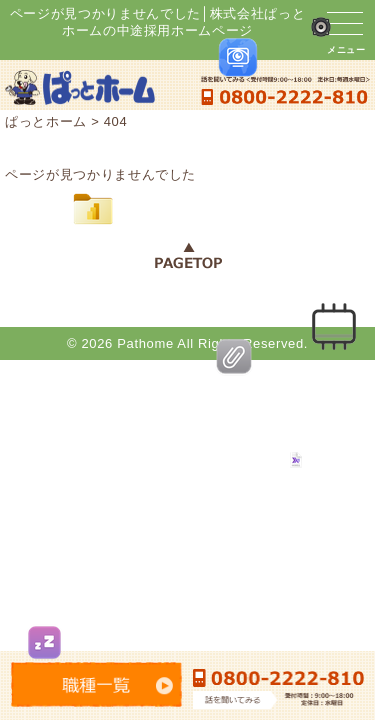  I want to click on put your mac into hibernate or sleep mode, so click(44, 642).